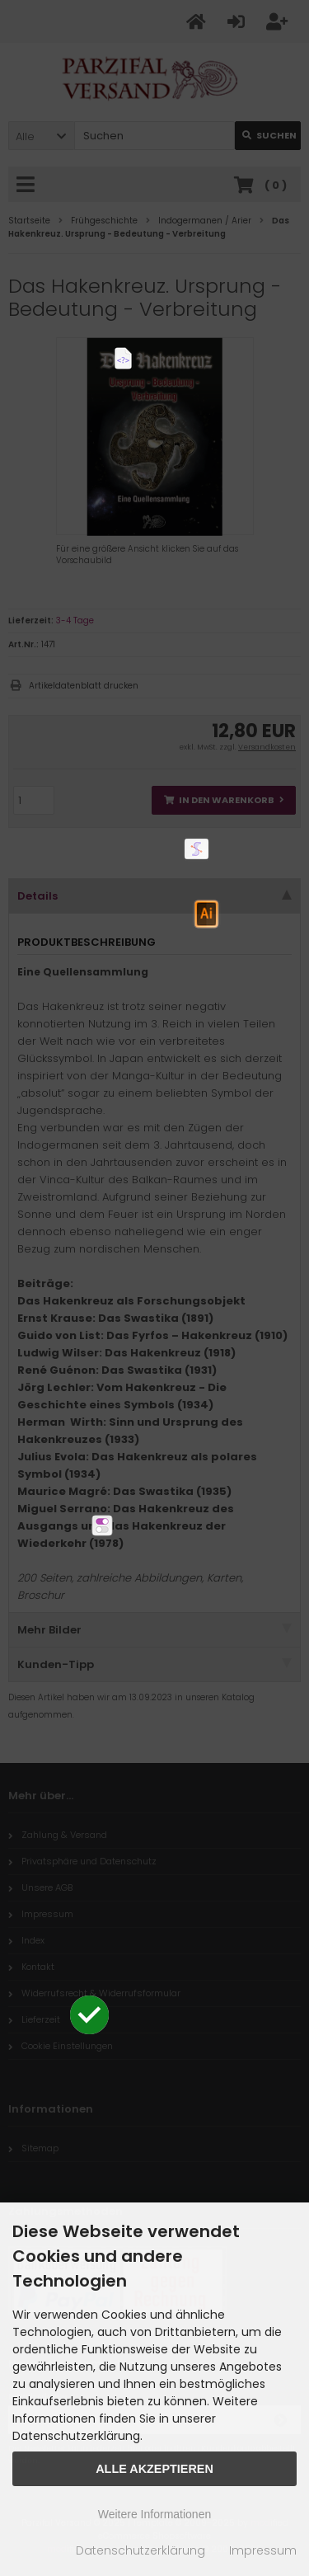  Describe the element at coordinates (89, 2014) in the screenshot. I see `confirm or accept an action` at that location.